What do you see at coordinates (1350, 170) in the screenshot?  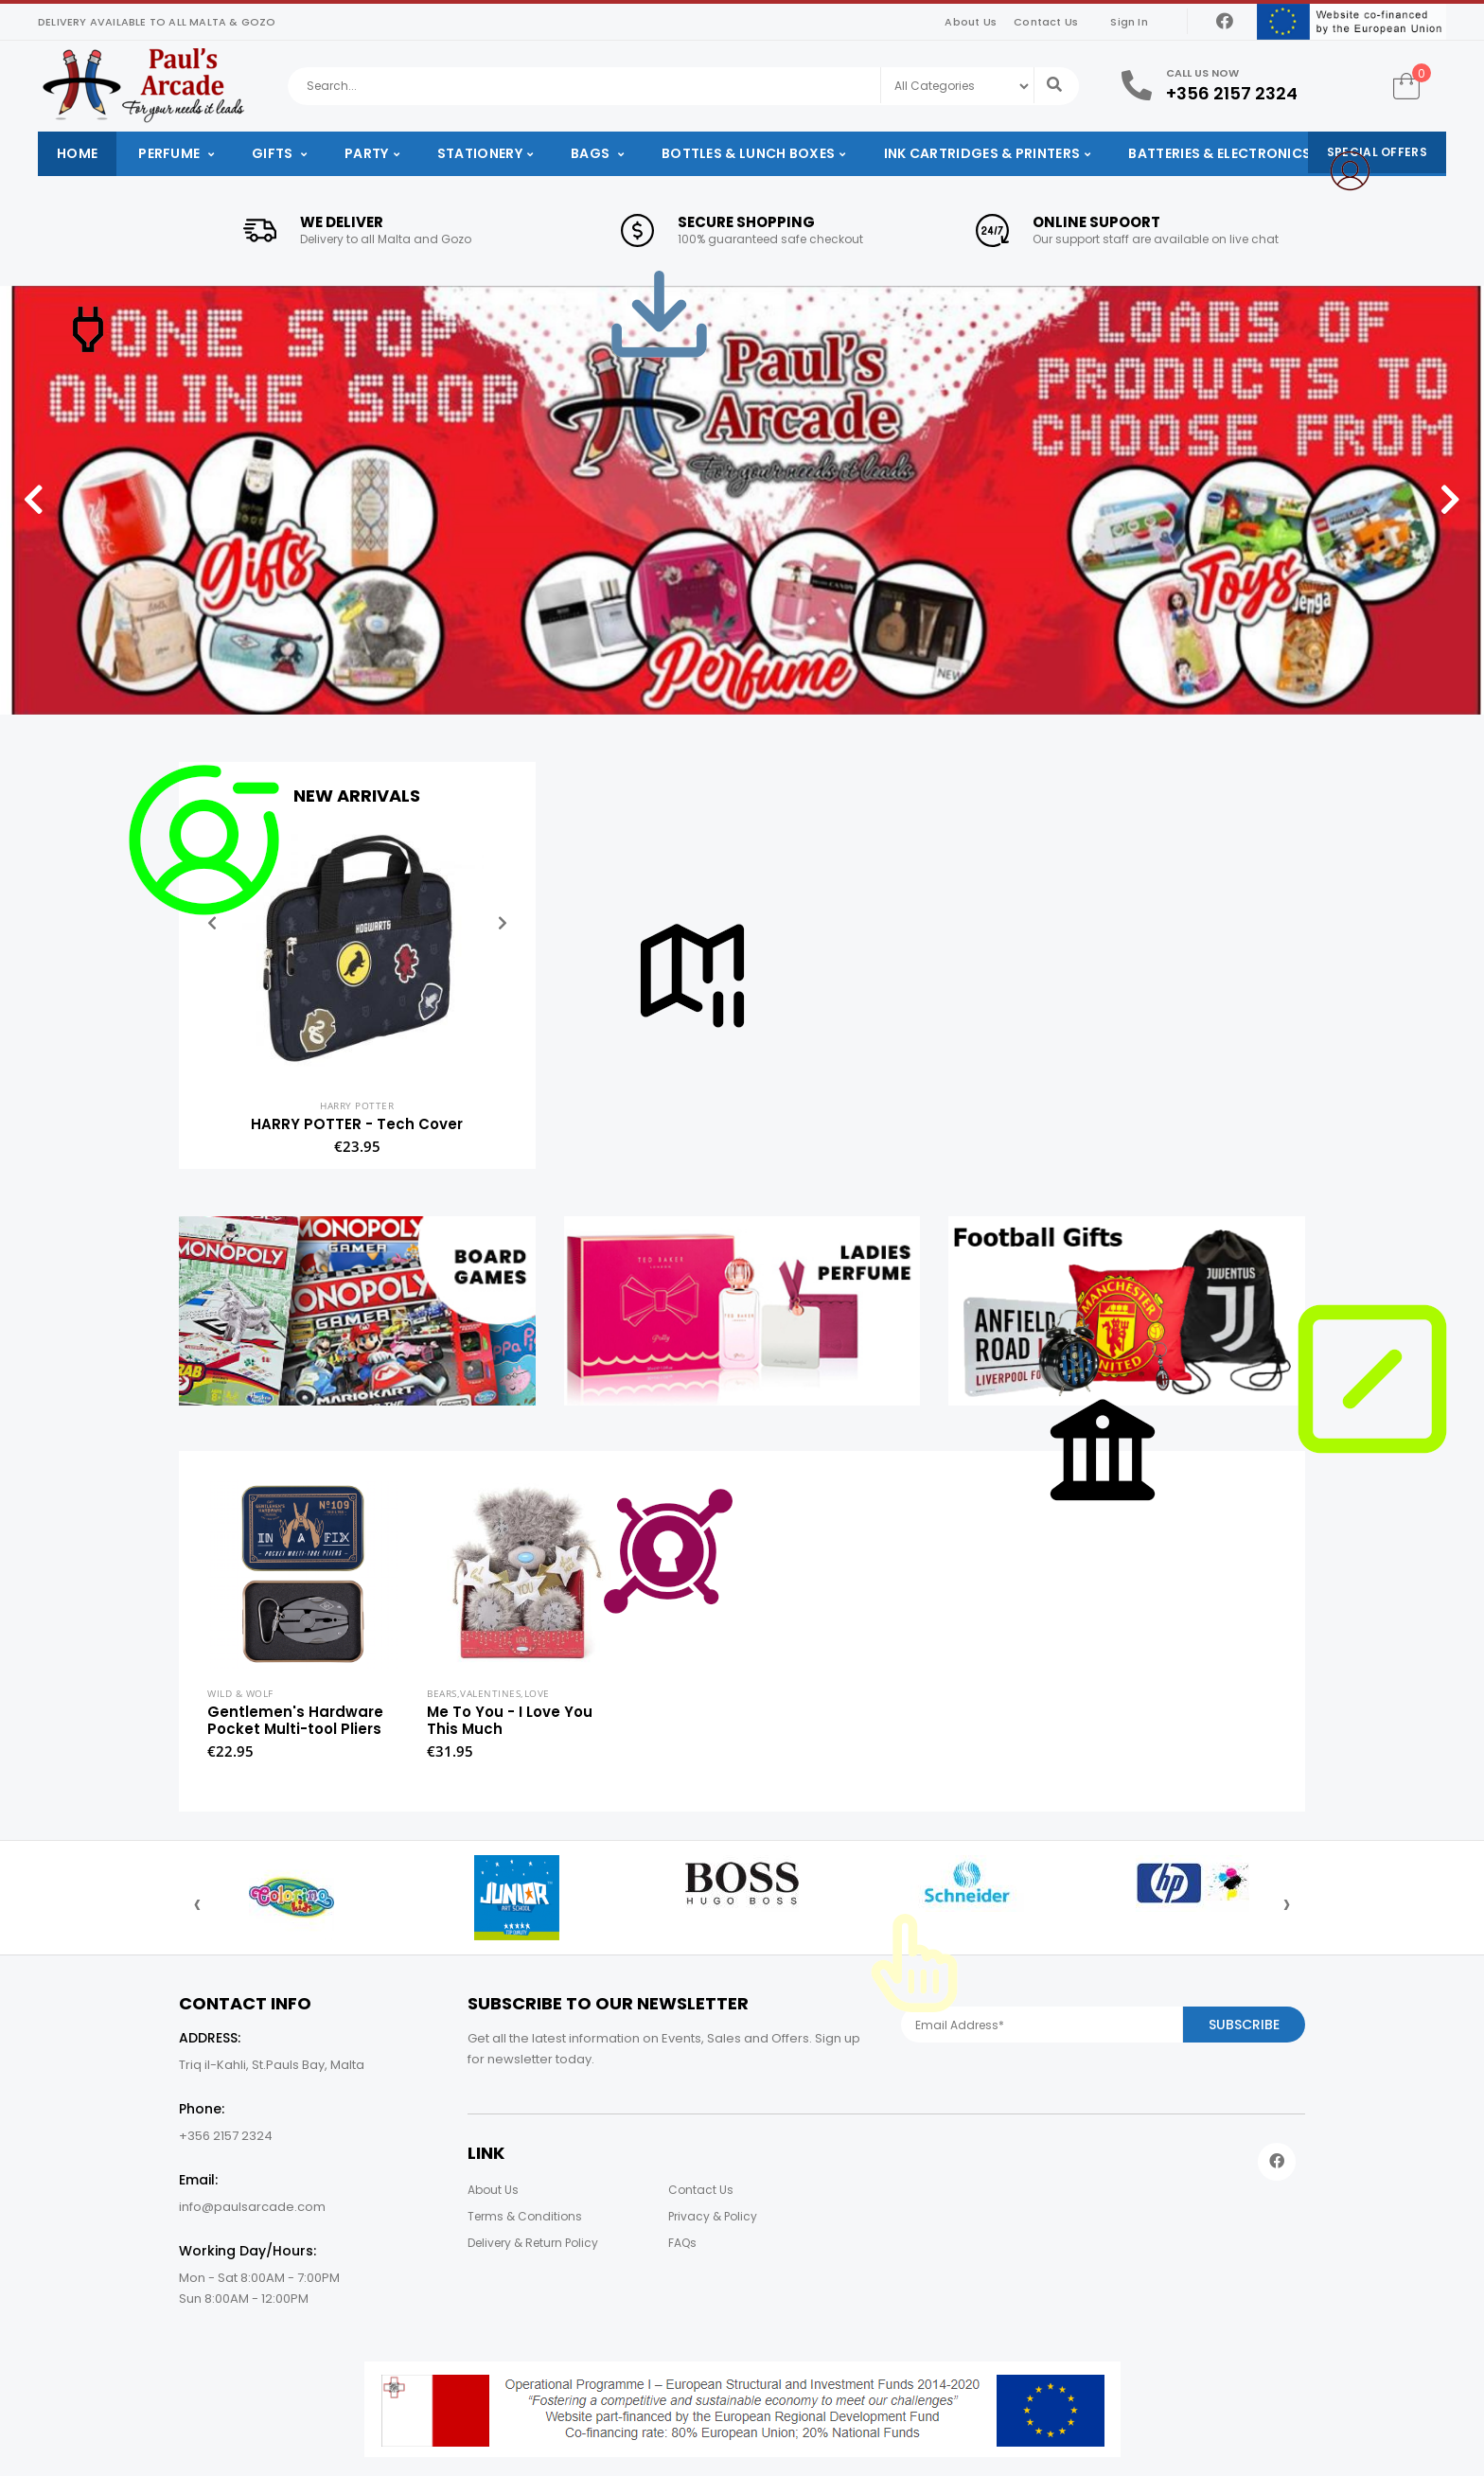 I see `view your profile` at bounding box center [1350, 170].